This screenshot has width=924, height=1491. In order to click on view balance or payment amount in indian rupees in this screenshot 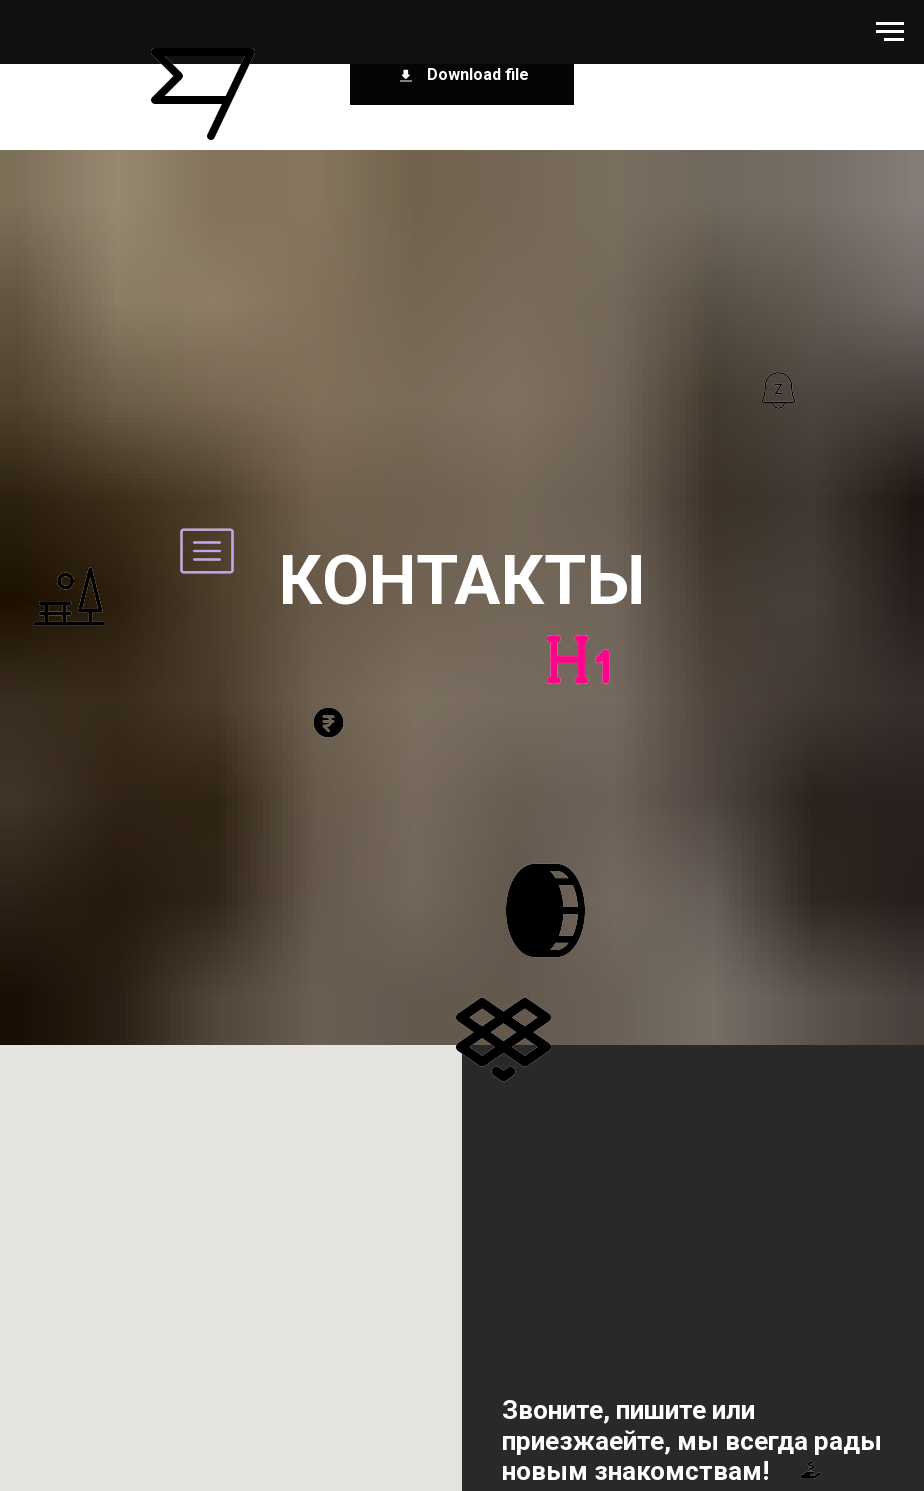, I will do `click(328, 722)`.